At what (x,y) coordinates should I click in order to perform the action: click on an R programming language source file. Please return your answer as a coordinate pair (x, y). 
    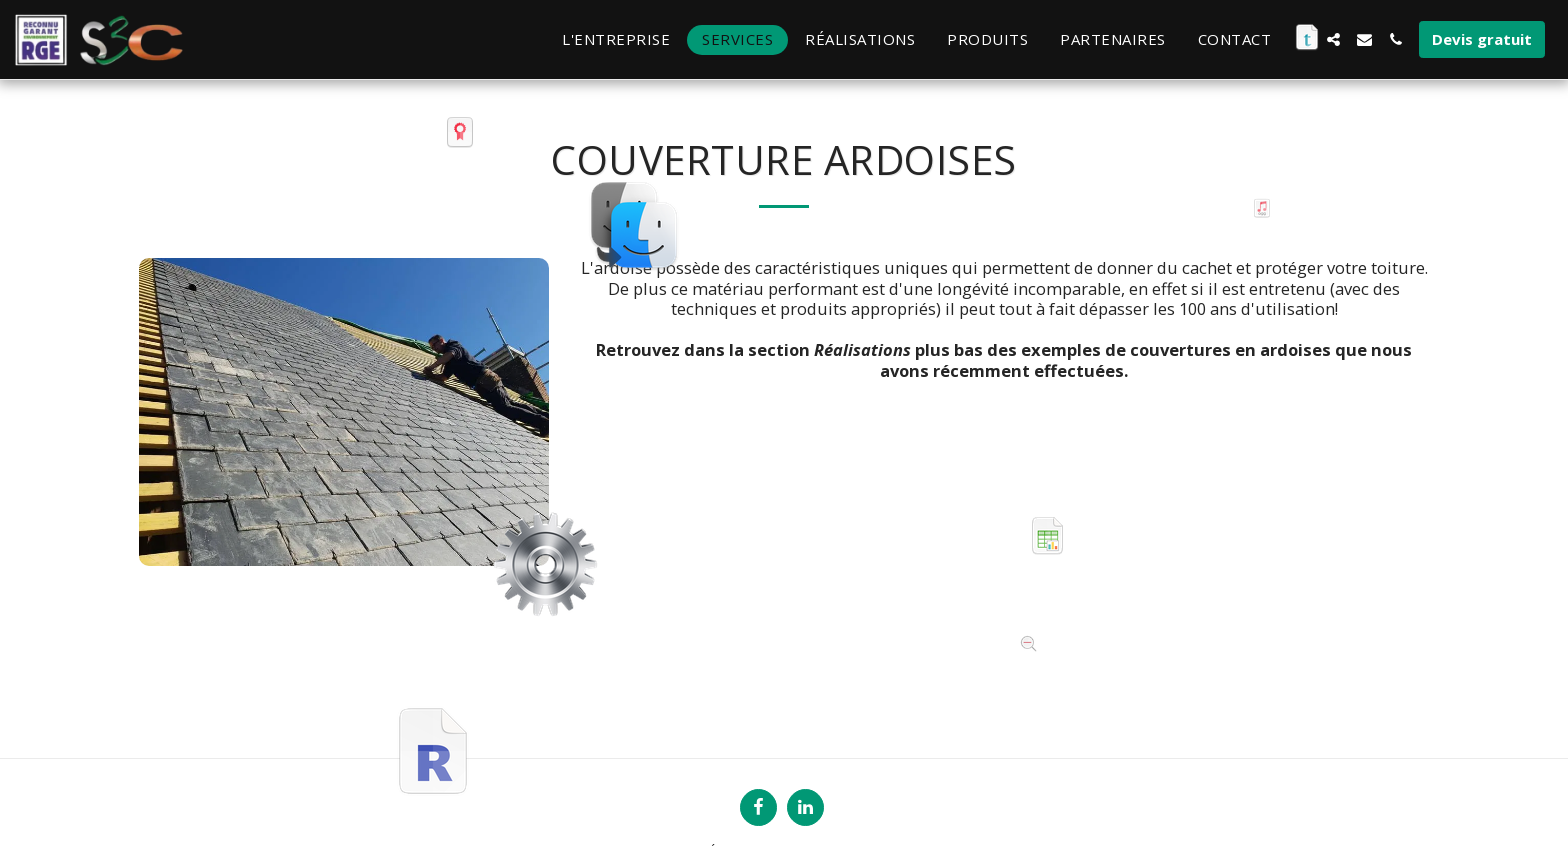
    Looking at the image, I should click on (433, 751).